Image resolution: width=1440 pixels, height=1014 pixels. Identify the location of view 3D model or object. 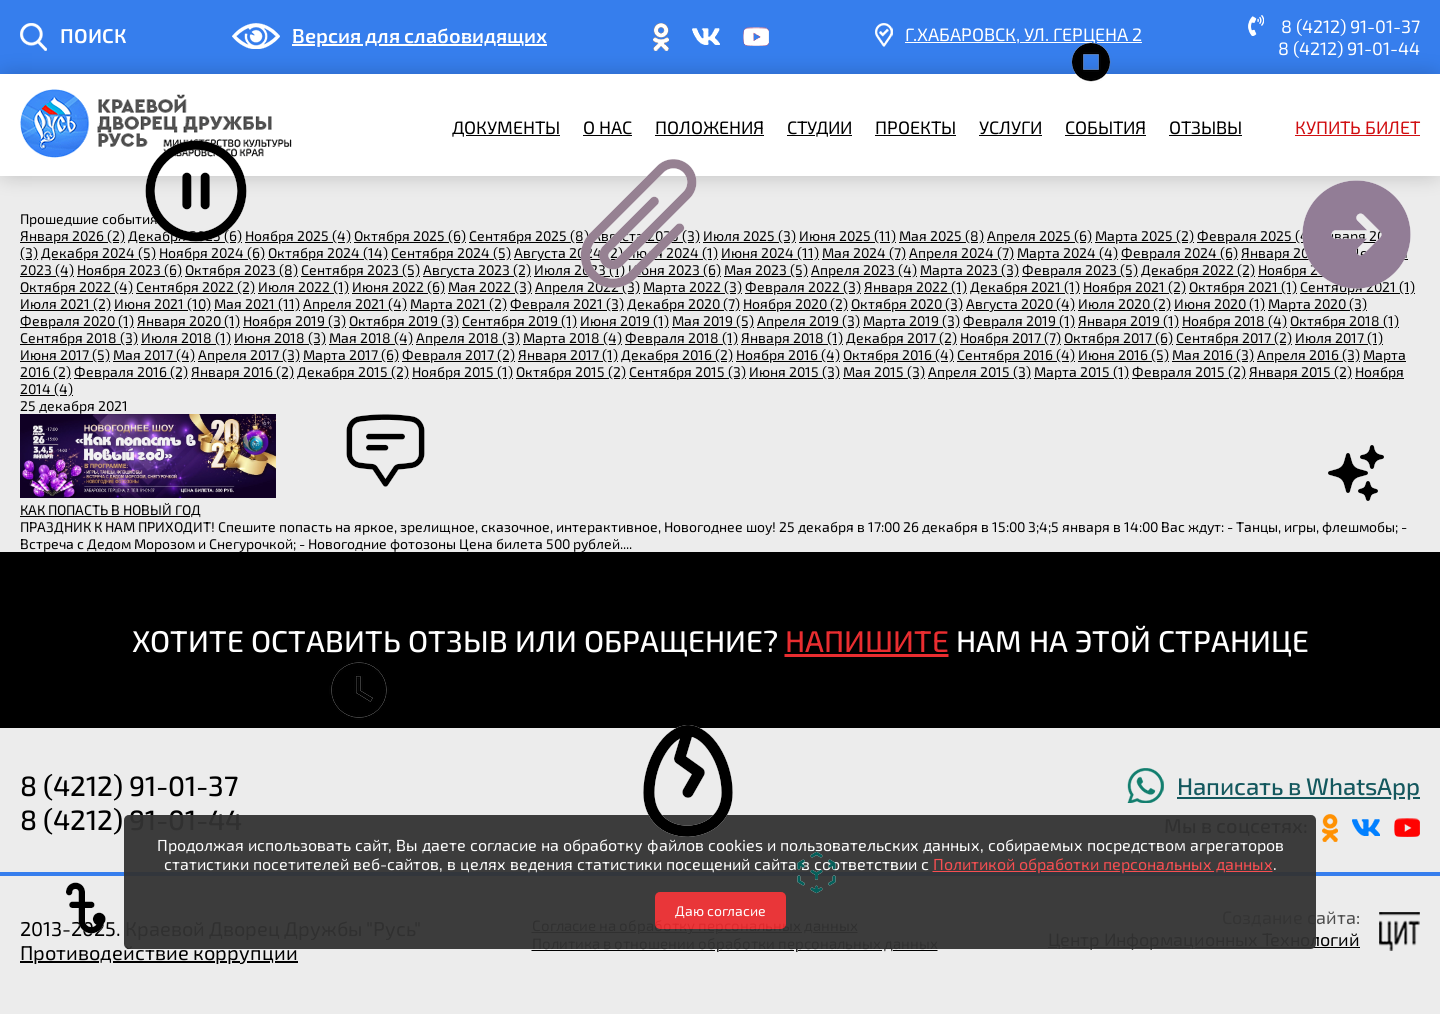
(816, 872).